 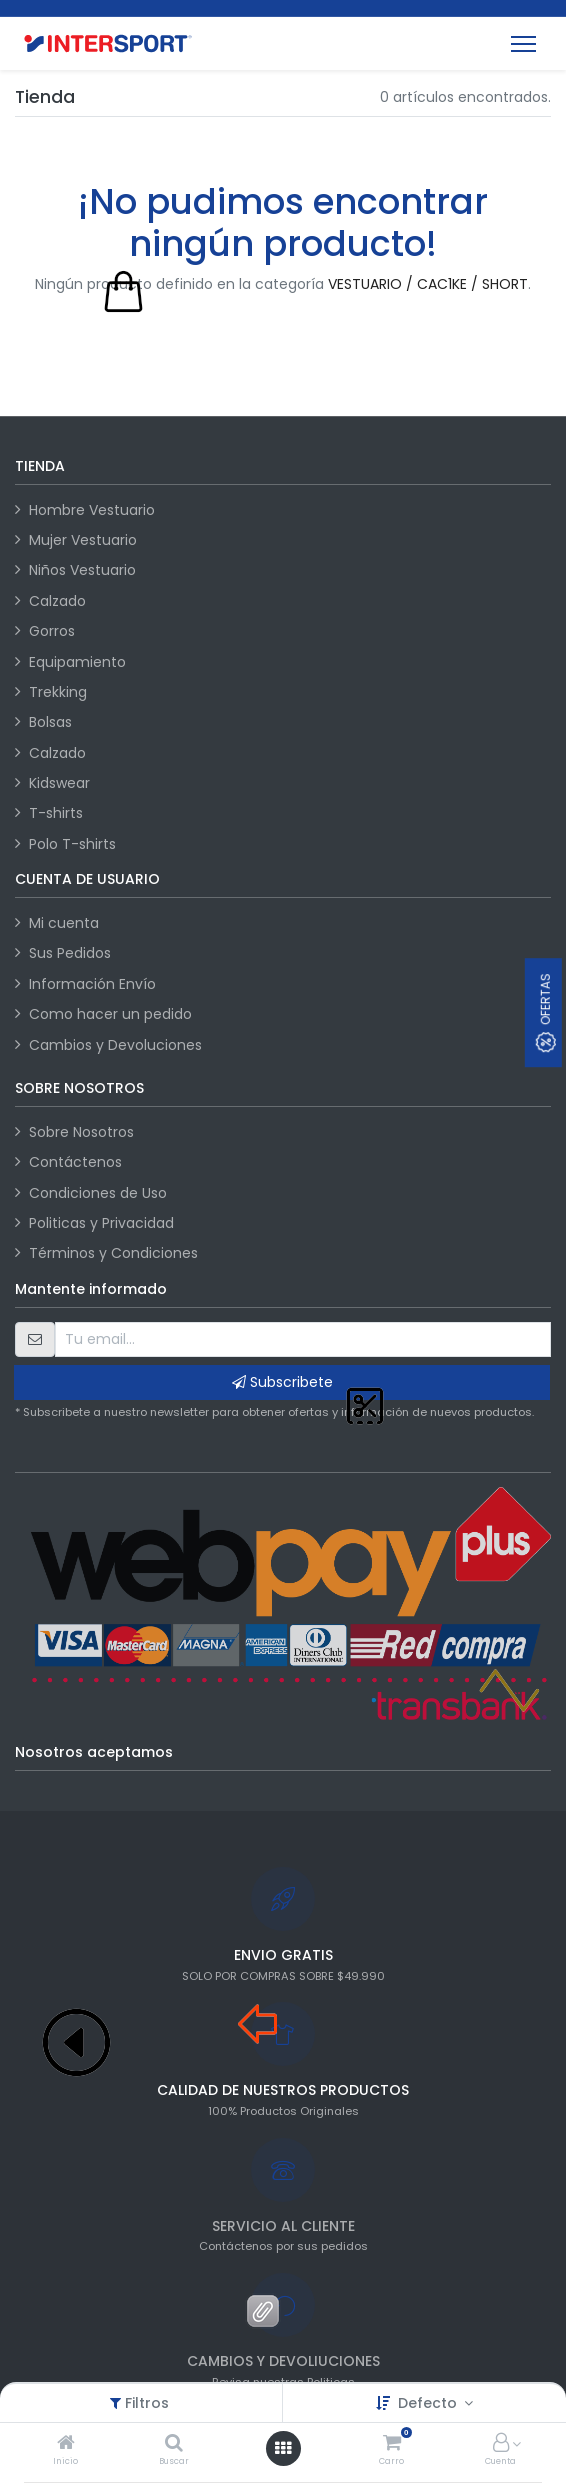 I want to click on cut or crop selection area, so click(x=365, y=1406).